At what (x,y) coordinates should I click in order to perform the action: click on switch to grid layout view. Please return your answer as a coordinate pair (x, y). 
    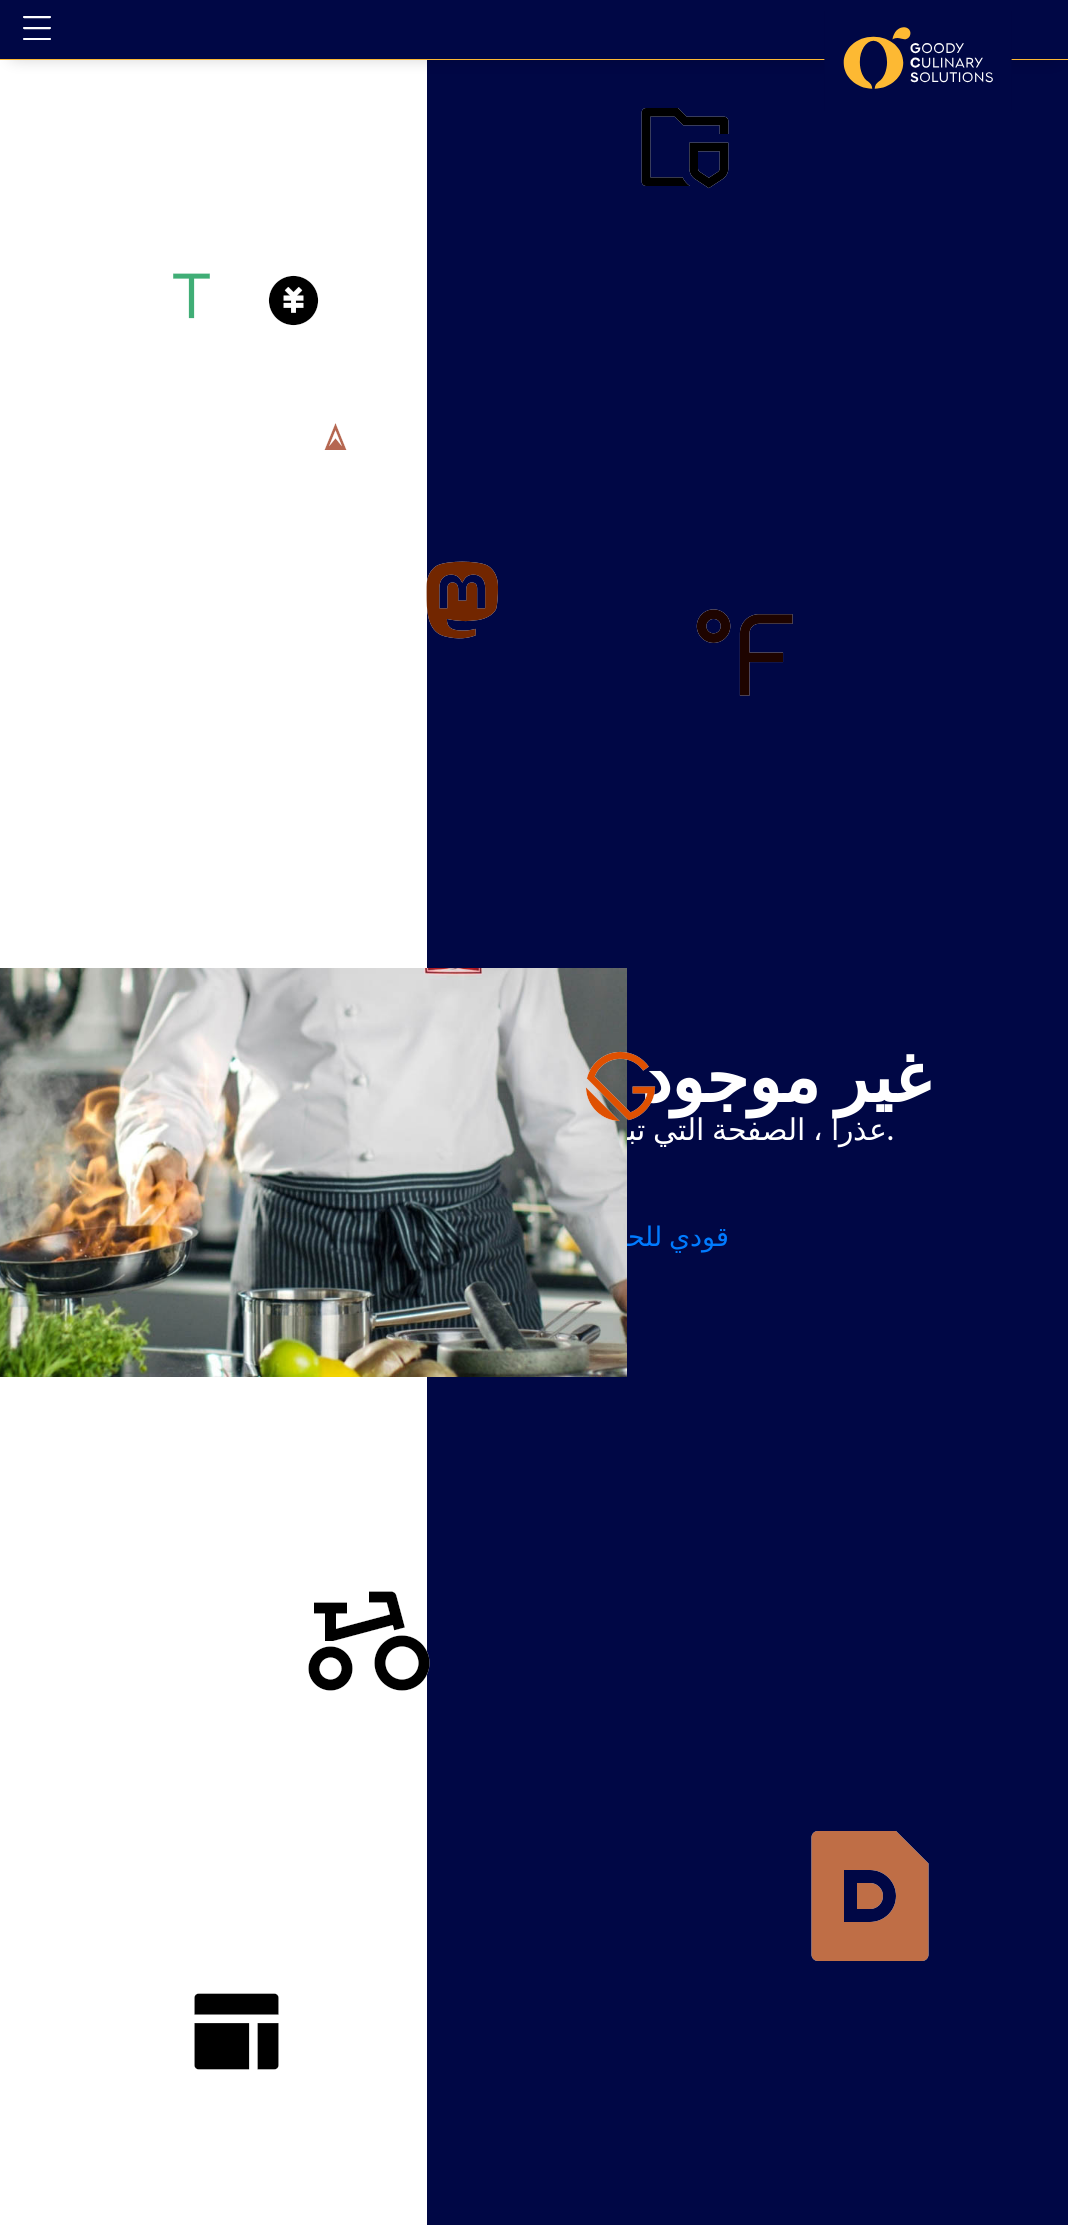
    Looking at the image, I should click on (236, 2031).